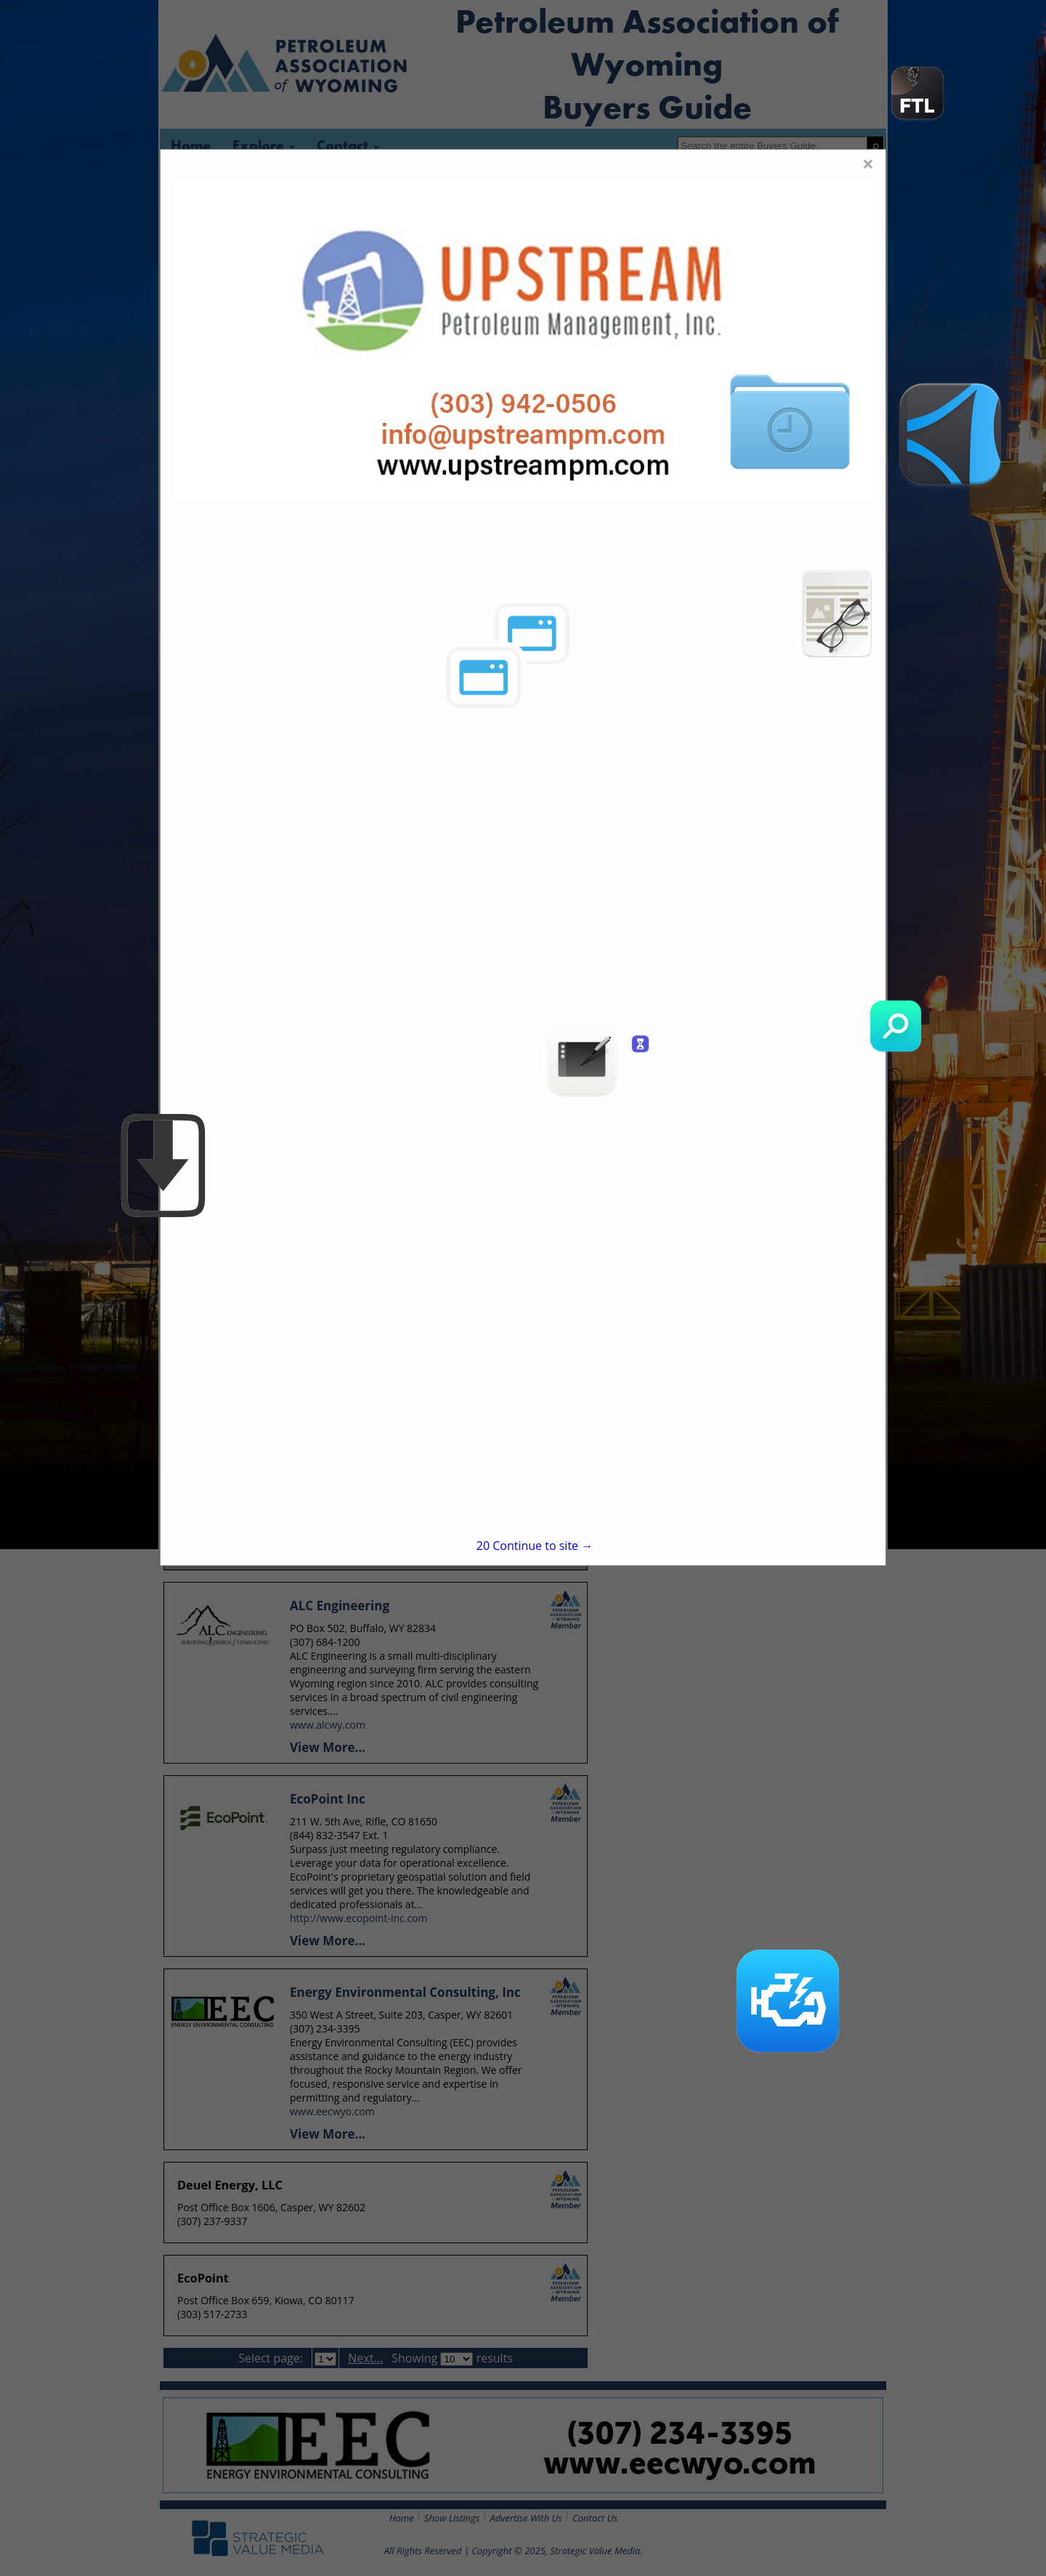 The width and height of the screenshot is (1046, 2576). I want to click on duplicate display mode enabled, so click(508, 655).